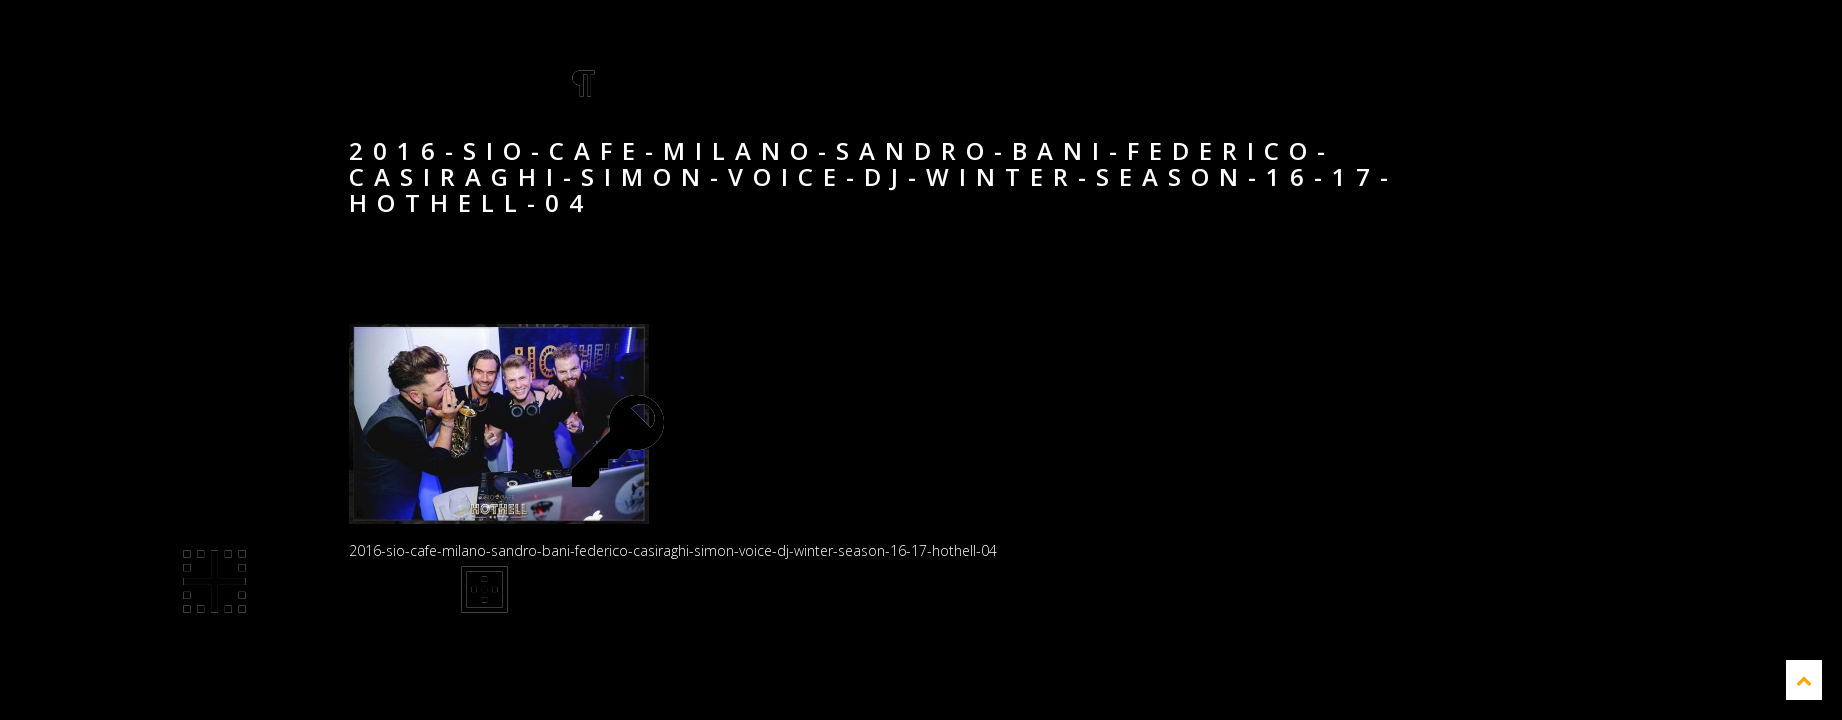  Describe the element at coordinates (214, 581) in the screenshot. I see `apply inner borders to selected cells` at that location.